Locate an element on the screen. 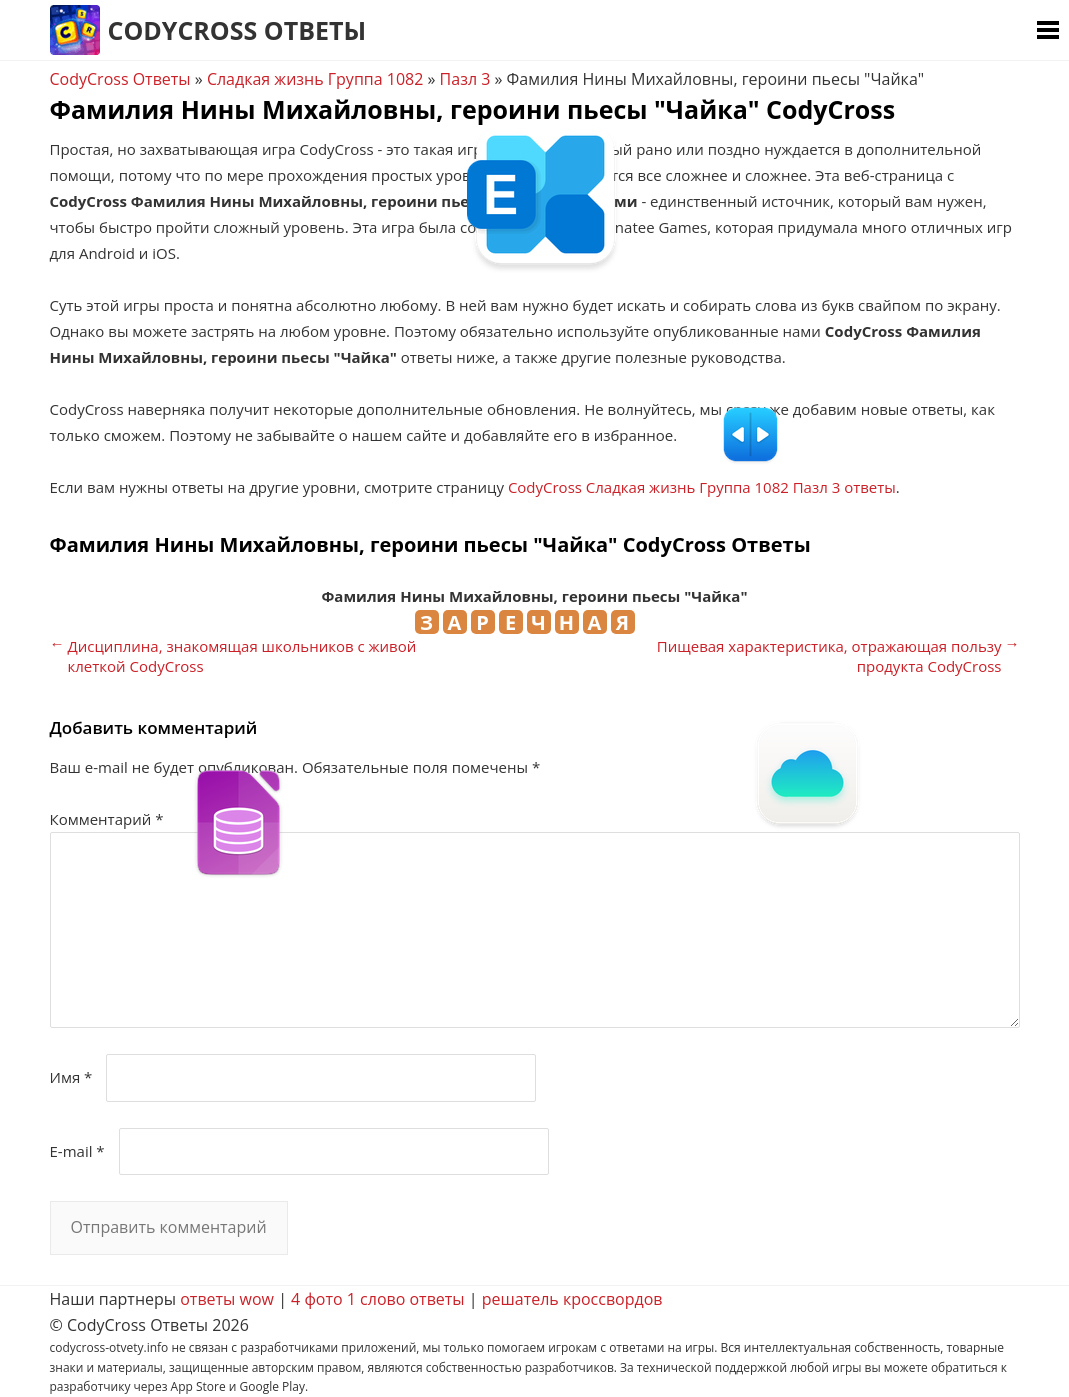 Image resolution: width=1069 pixels, height=1397 pixels. open libreoffice base database application is located at coordinates (238, 822).